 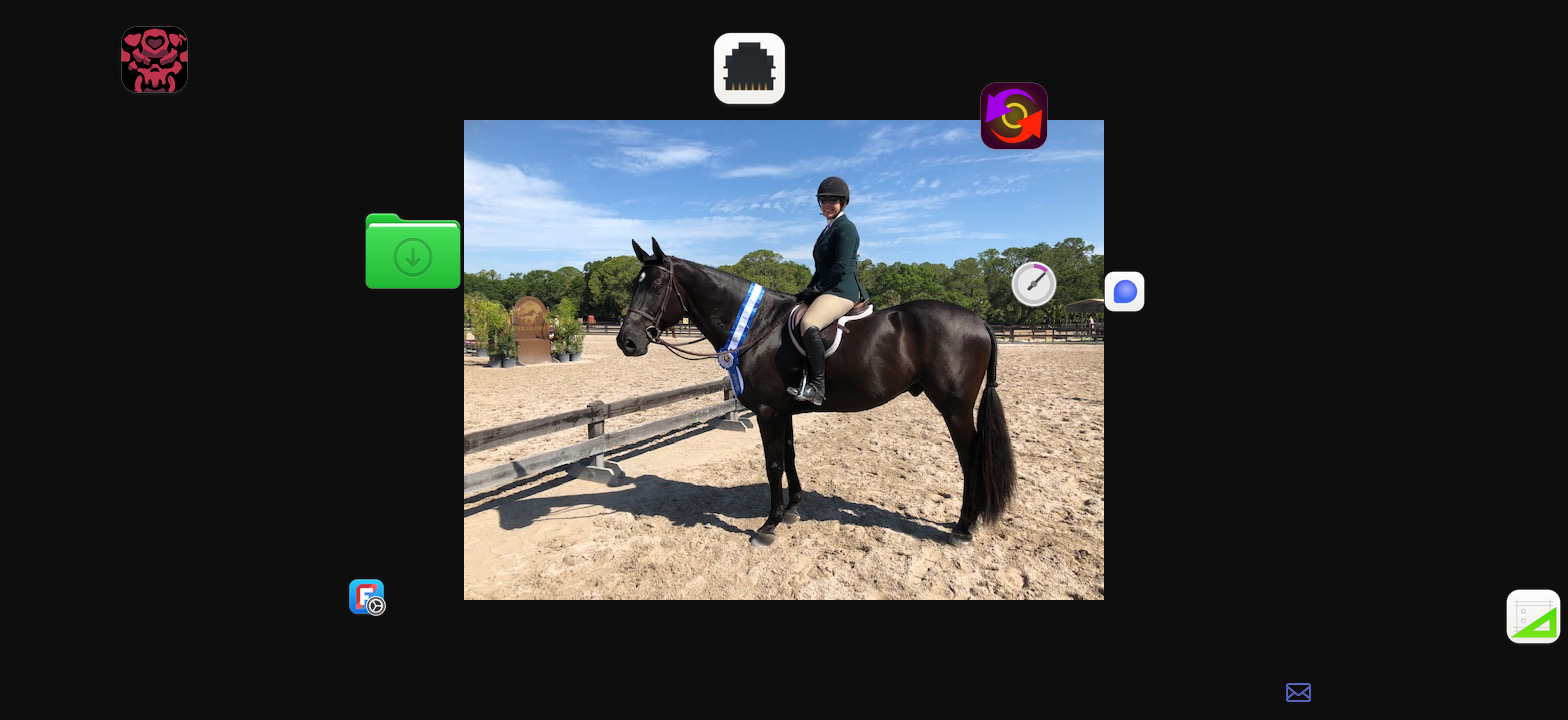 What do you see at coordinates (1533, 616) in the screenshot?
I see `open glade interface designer` at bounding box center [1533, 616].